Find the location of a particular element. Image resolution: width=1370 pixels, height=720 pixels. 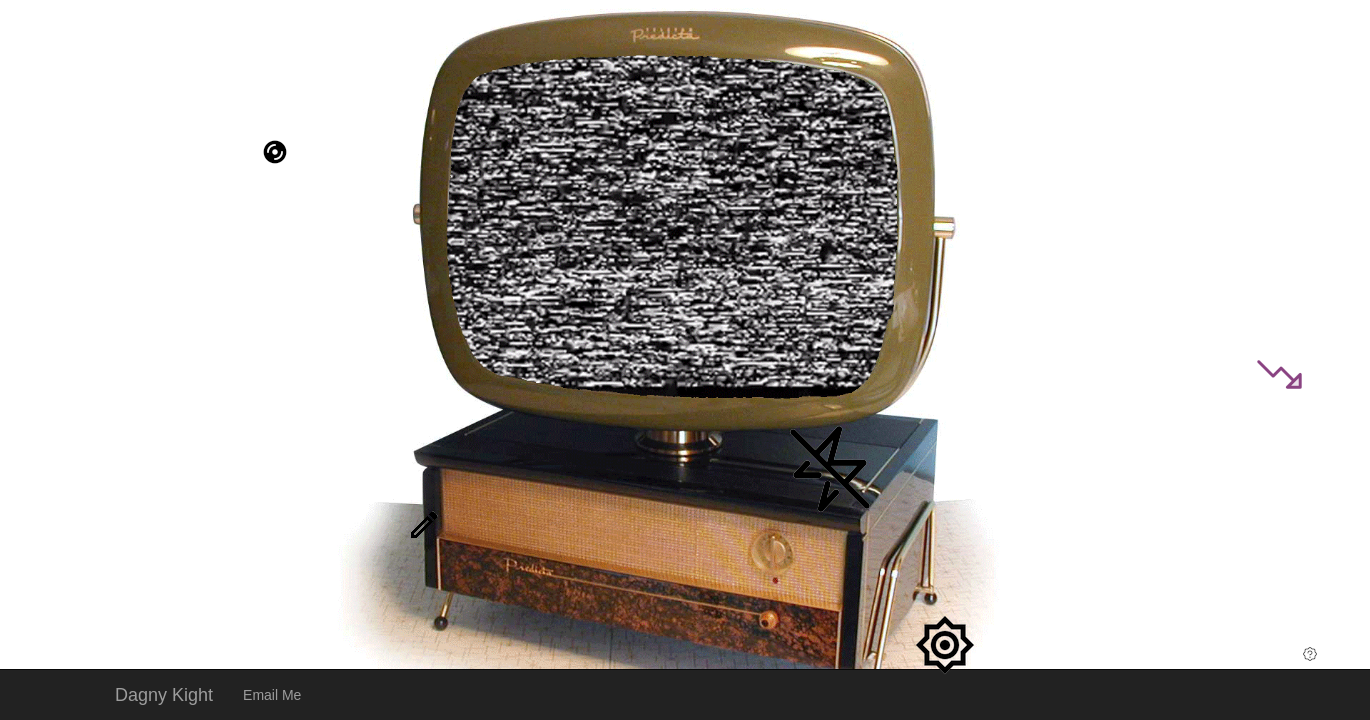

indicates a downward trend or decline in data is located at coordinates (1279, 374).